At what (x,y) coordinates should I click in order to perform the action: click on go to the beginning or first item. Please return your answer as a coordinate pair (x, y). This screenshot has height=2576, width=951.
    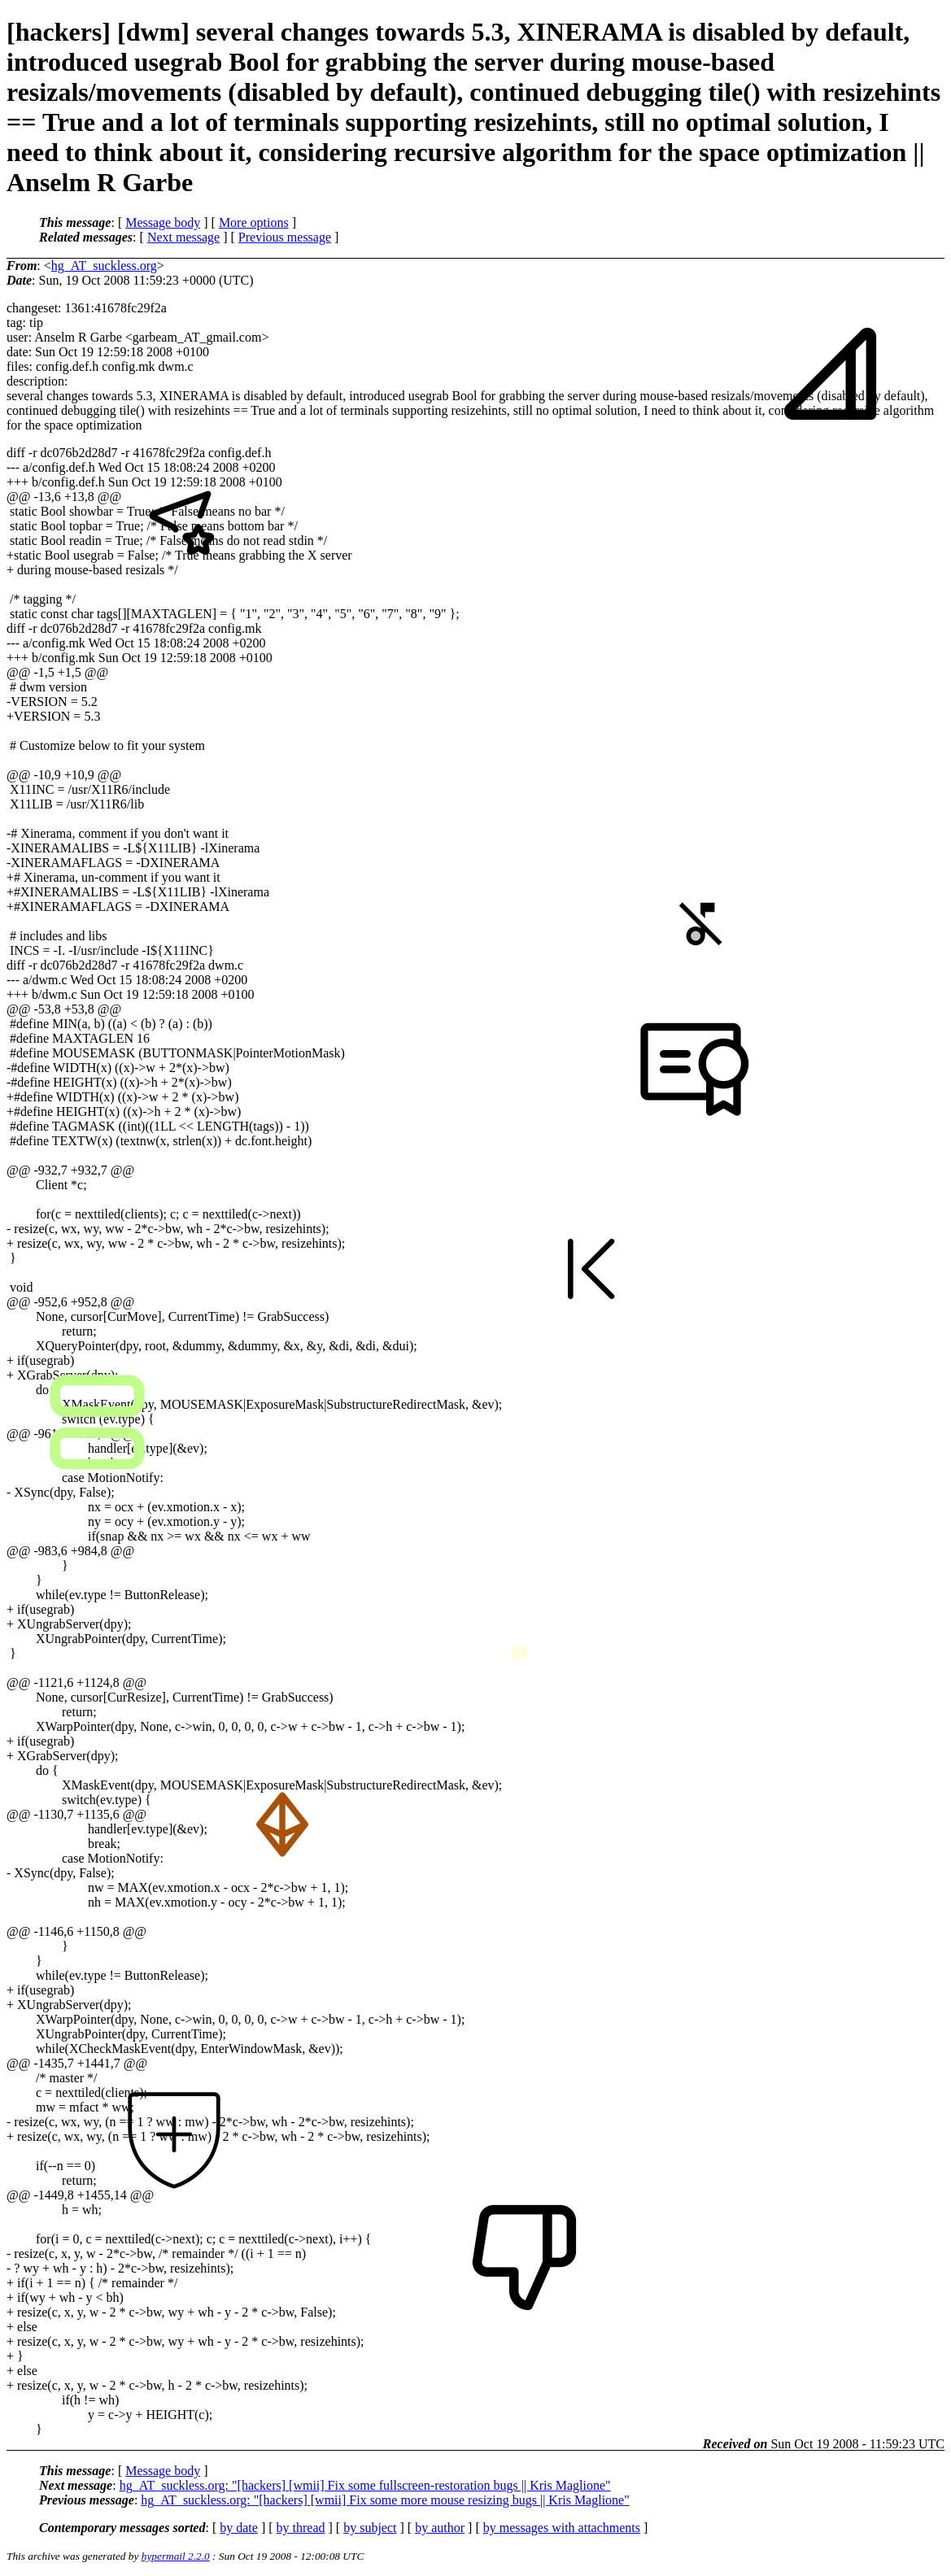
    Looking at the image, I should click on (590, 1269).